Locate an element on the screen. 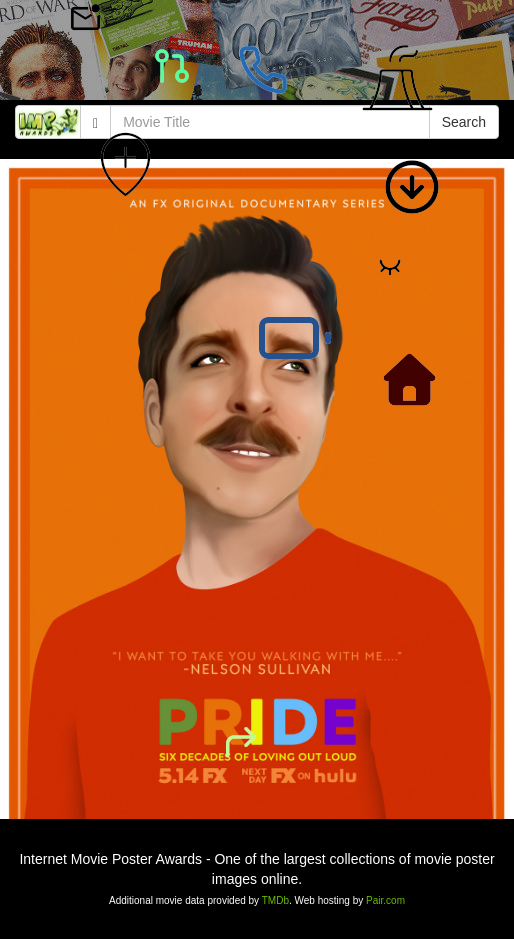 This screenshot has width=514, height=939. make a phone call is located at coordinates (263, 70).